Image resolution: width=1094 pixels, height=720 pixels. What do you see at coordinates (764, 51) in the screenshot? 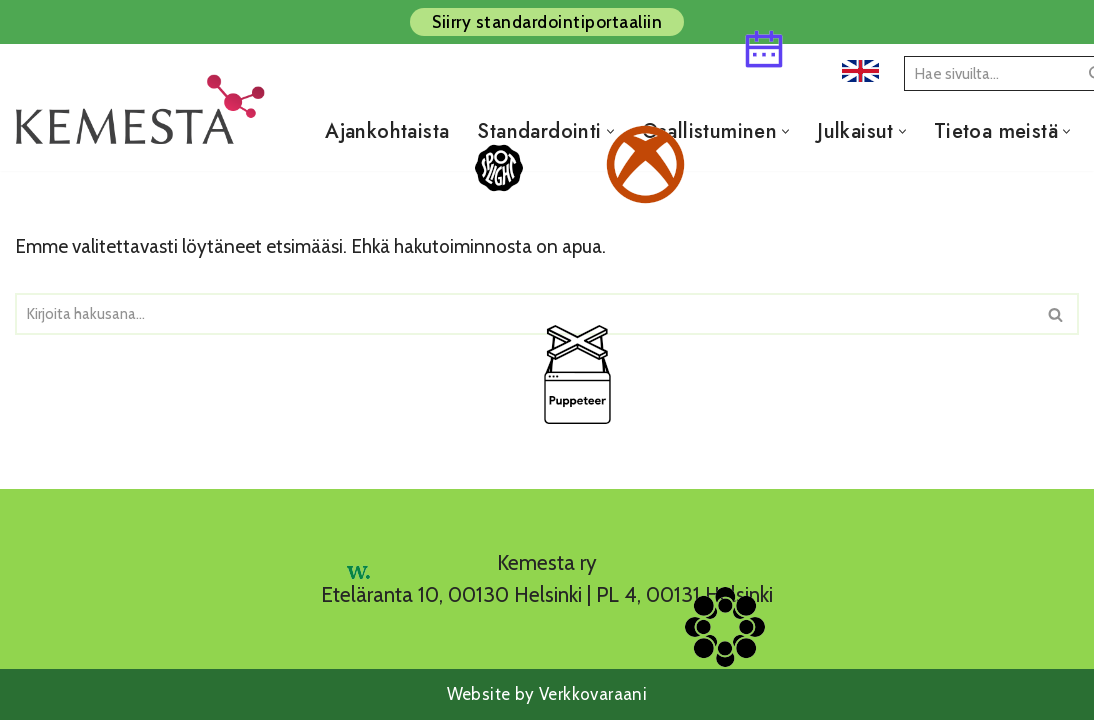
I see `view calendar or schedule` at bounding box center [764, 51].